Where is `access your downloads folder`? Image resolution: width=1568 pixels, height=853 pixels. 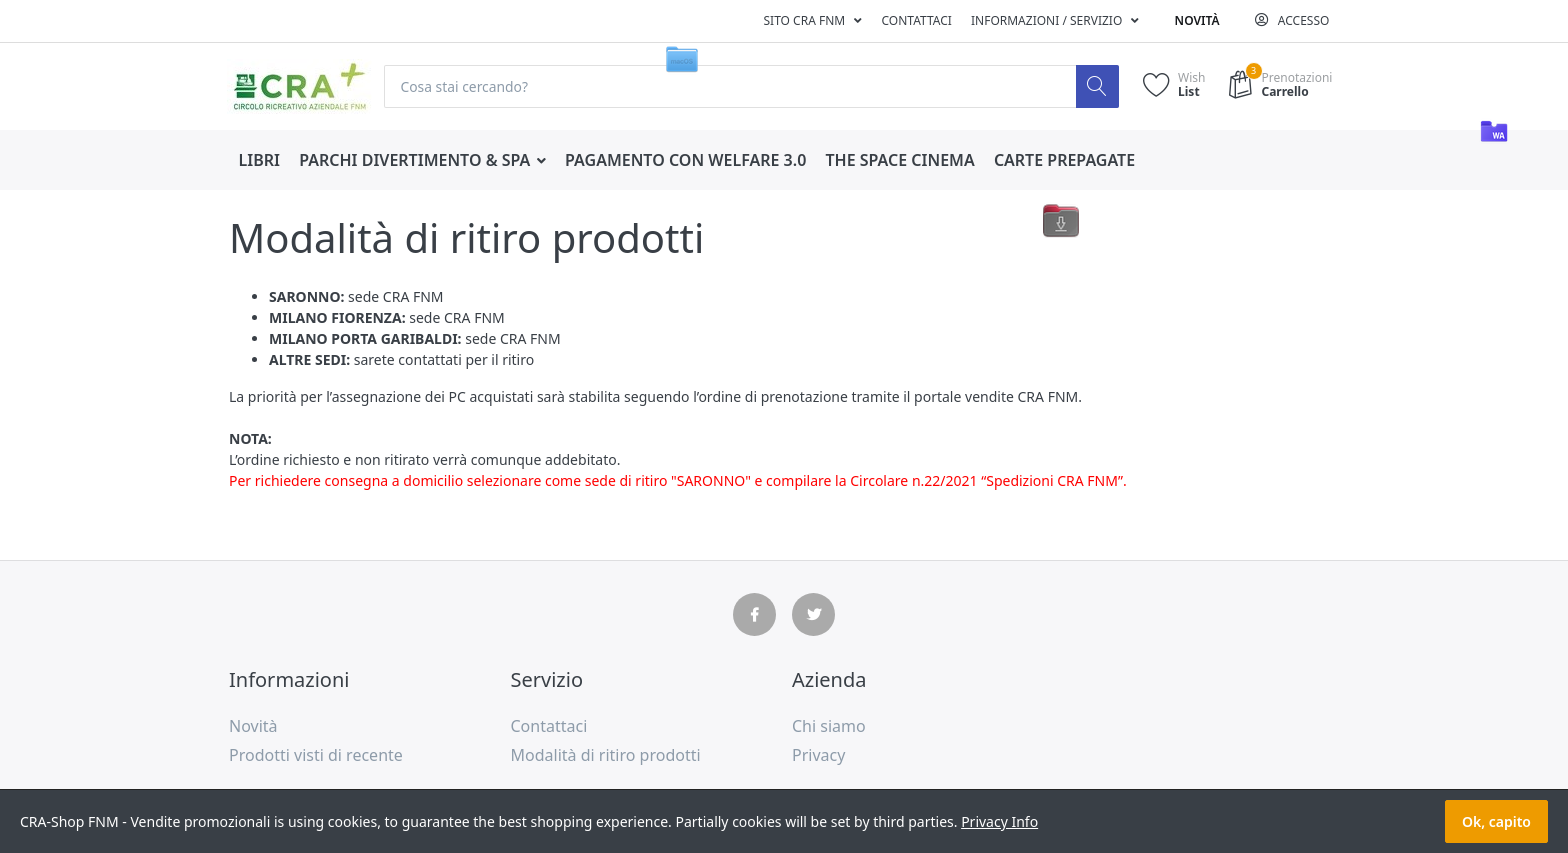
access your downloads folder is located at coordinates (1061, 220).